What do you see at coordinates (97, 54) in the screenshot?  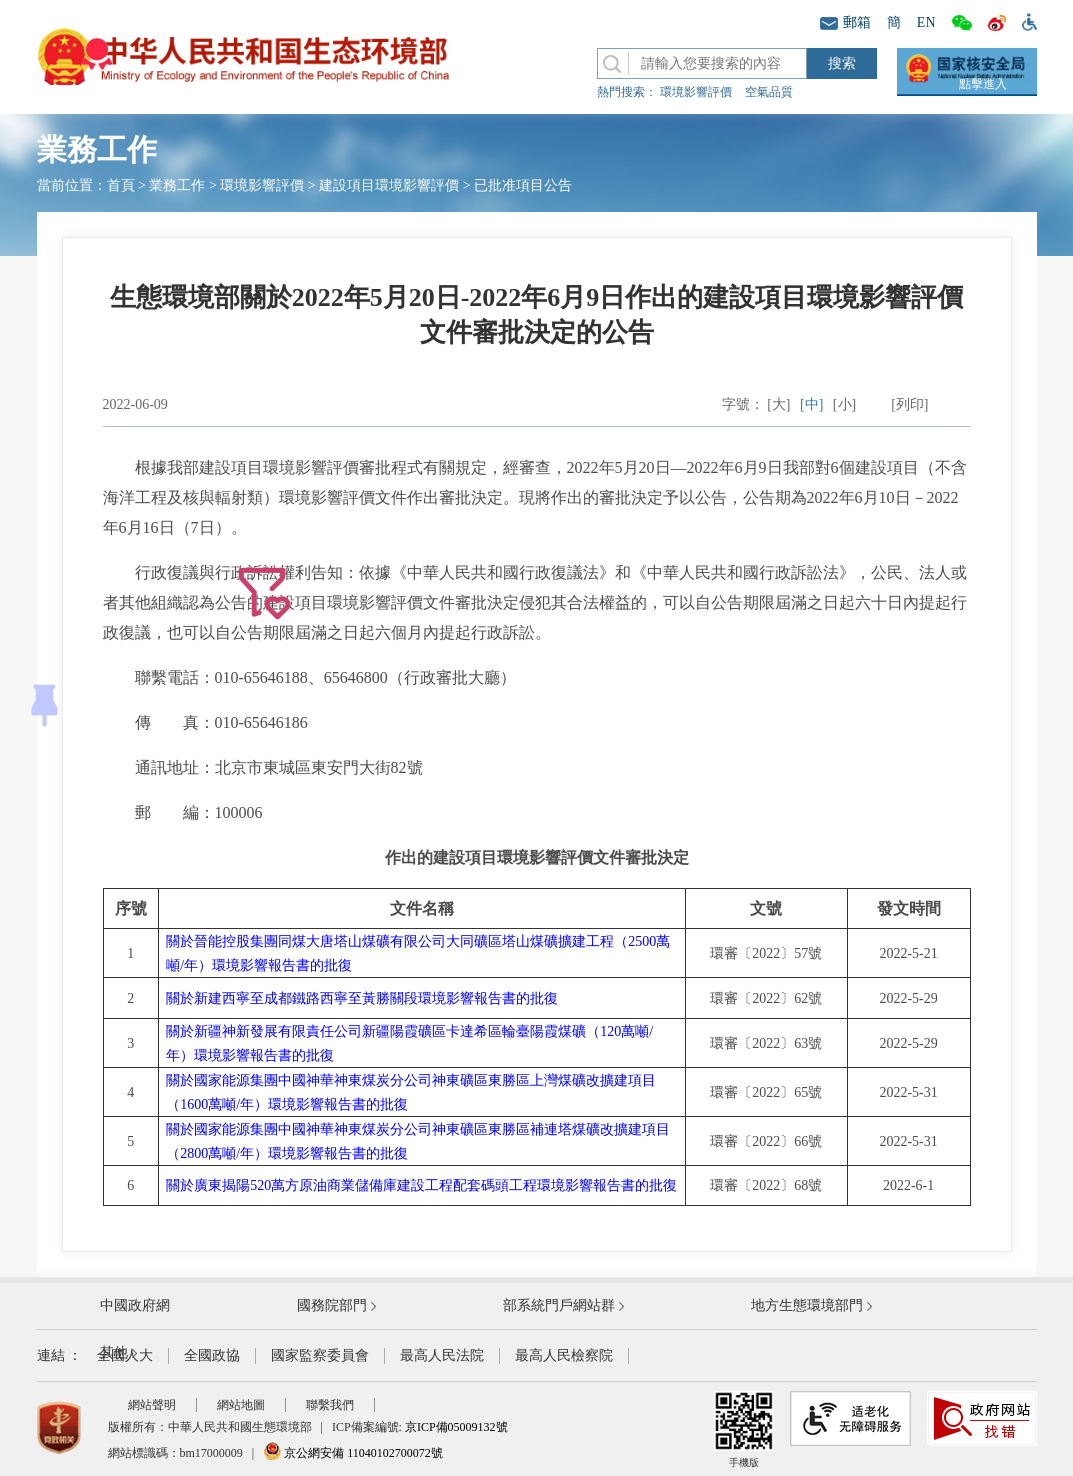 I see `view achievements or awards` at bounding box center [97, 54].